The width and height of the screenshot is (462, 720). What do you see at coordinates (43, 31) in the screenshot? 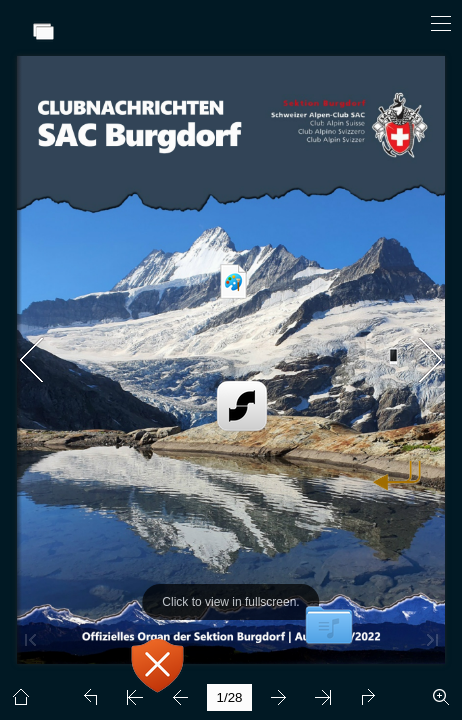
I see `arrange windows in cascade view` at bounding box center [43, 31].